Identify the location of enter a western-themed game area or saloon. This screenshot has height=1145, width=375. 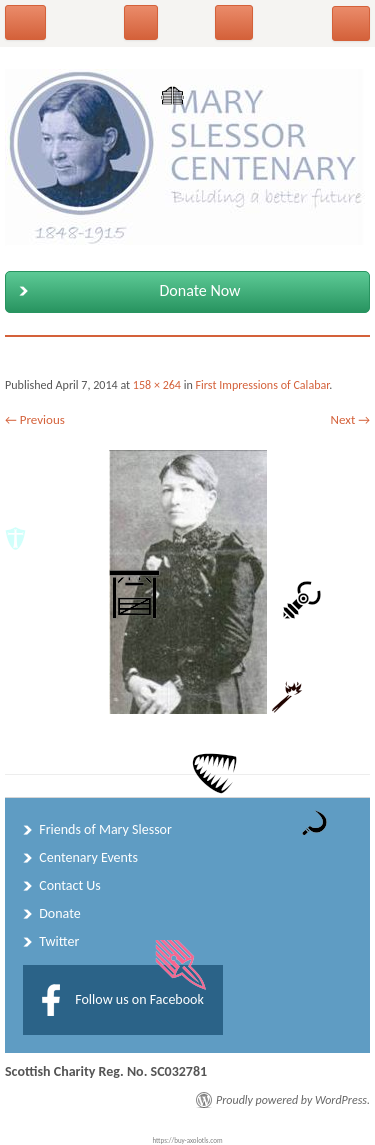
(172, 95).